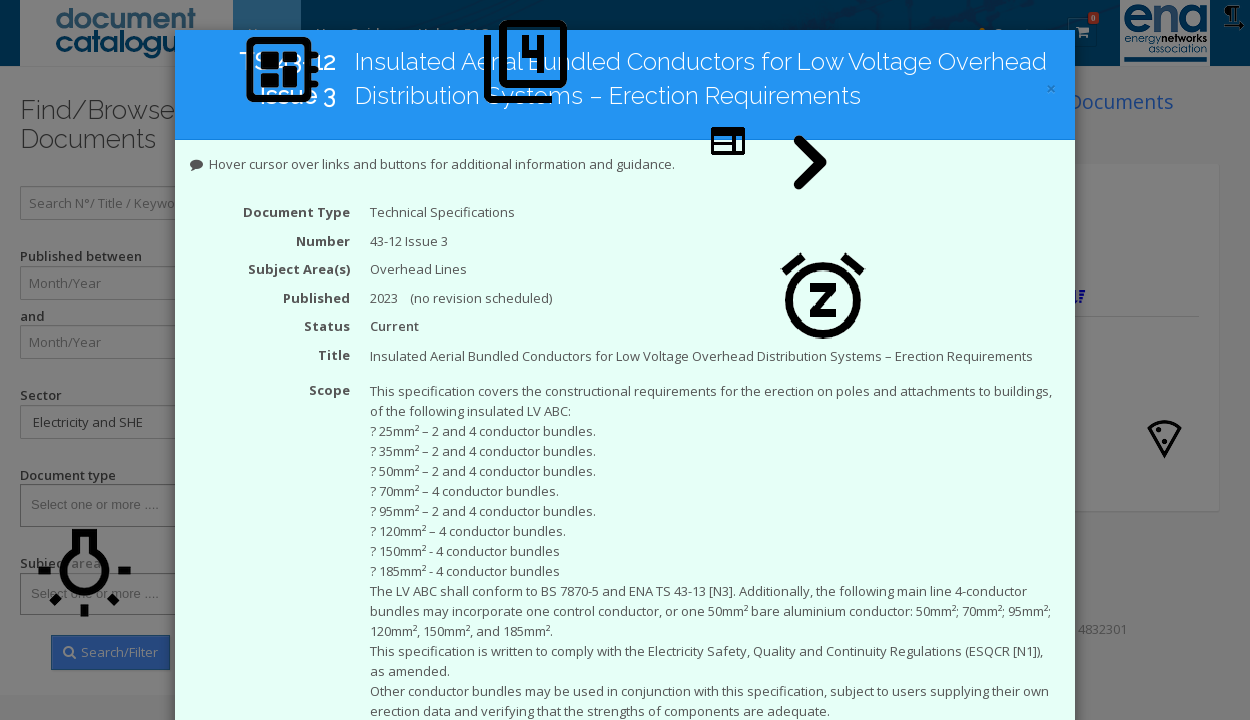 The image size is (1250, 720). What do you see at coordinates (807, 162) in the screenshot?
I see `navigate to the next item or page` at bounding box center [807, 162].